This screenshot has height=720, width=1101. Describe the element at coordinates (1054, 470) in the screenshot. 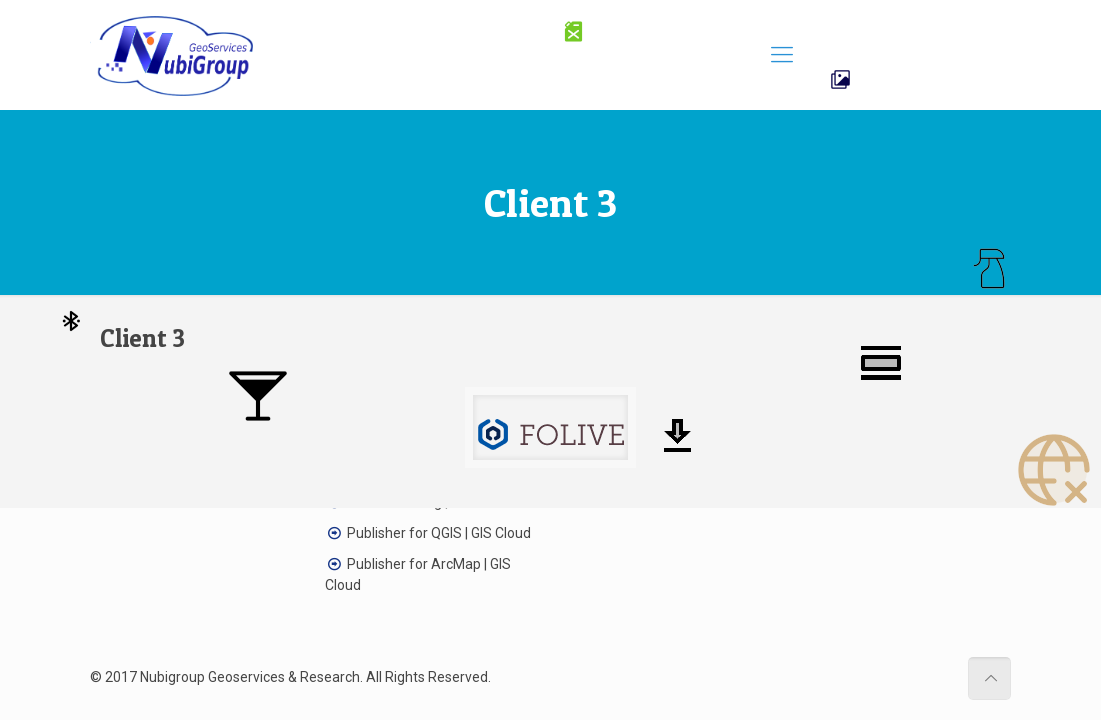

I see `disable internet or web access` at that location.